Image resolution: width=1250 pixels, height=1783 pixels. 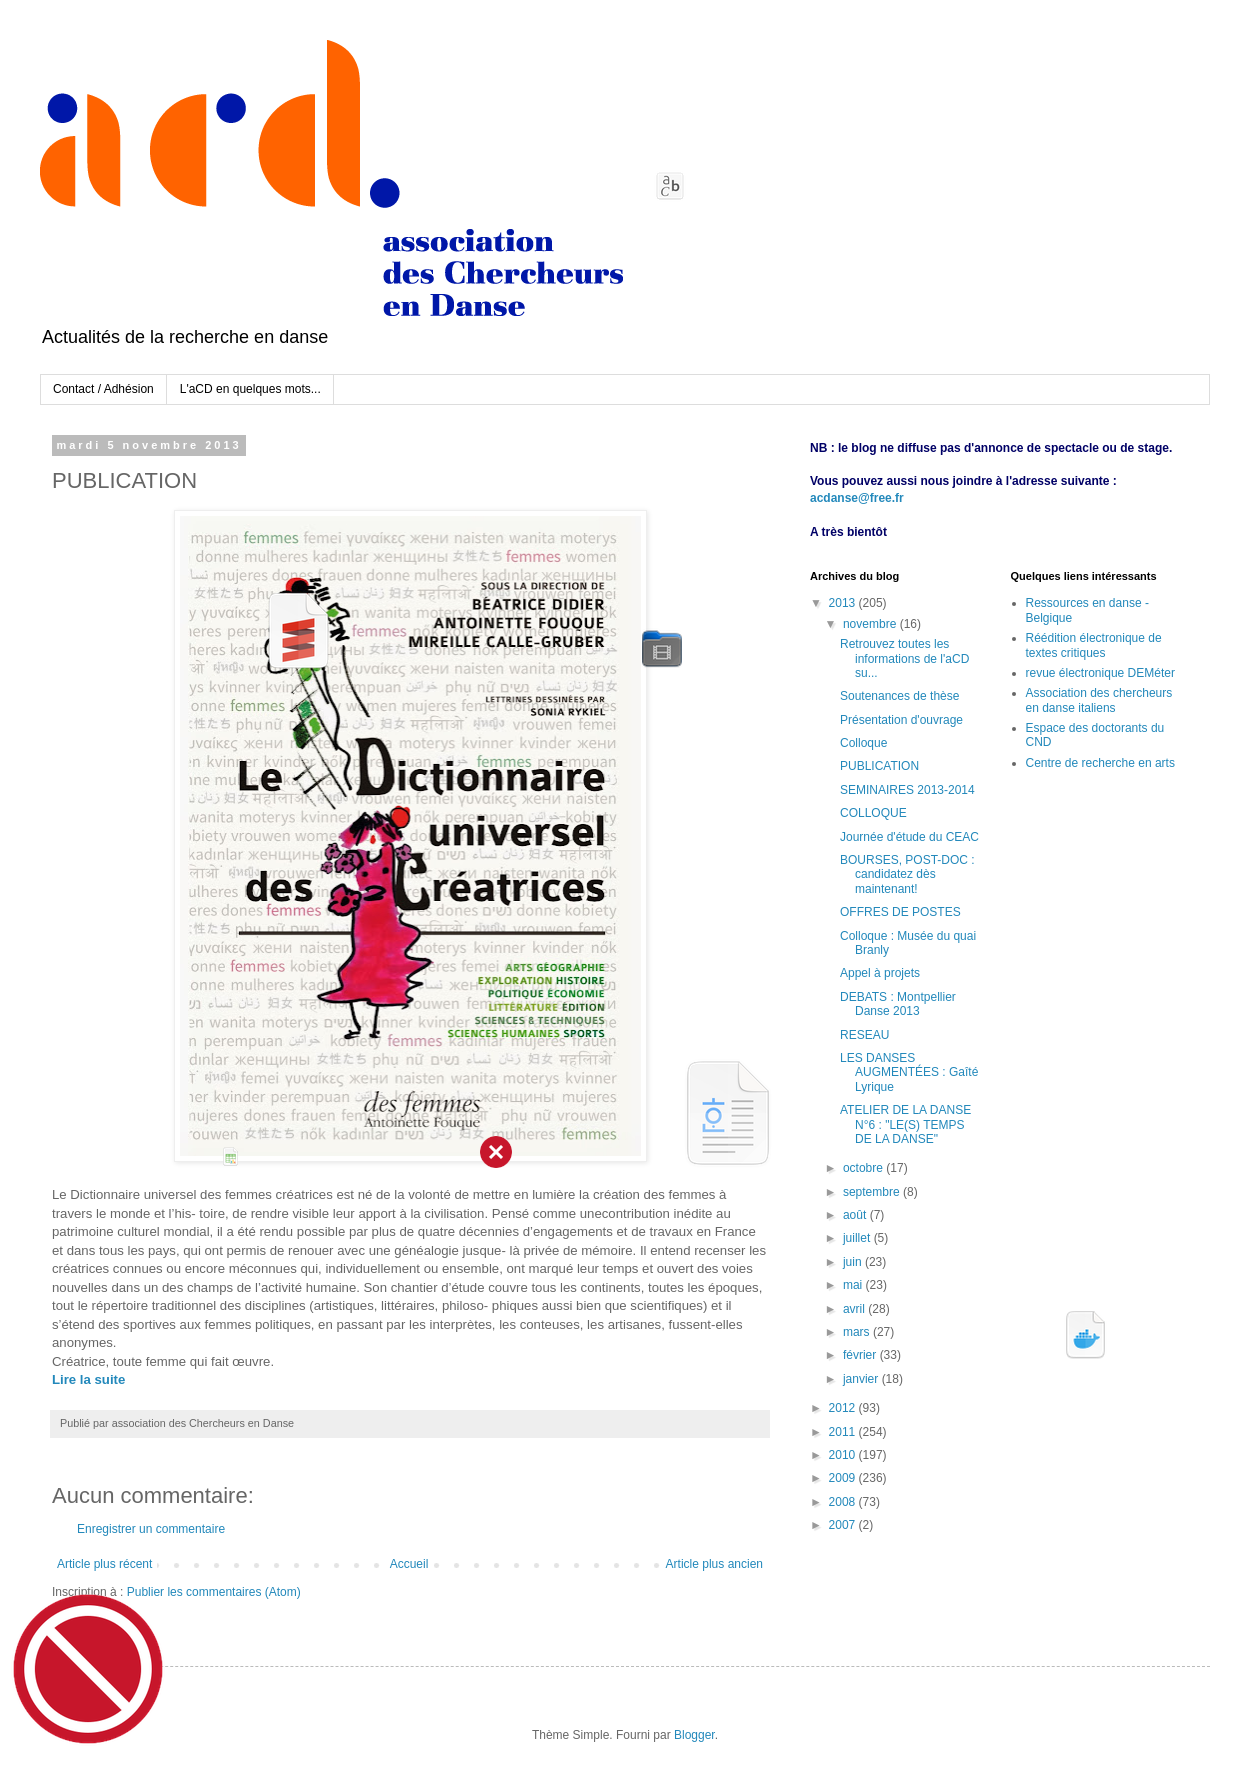 What do you see at coordinates (662, 648) in the screenshot?
I see `open your videos folder` at bounding box center [662, 648].